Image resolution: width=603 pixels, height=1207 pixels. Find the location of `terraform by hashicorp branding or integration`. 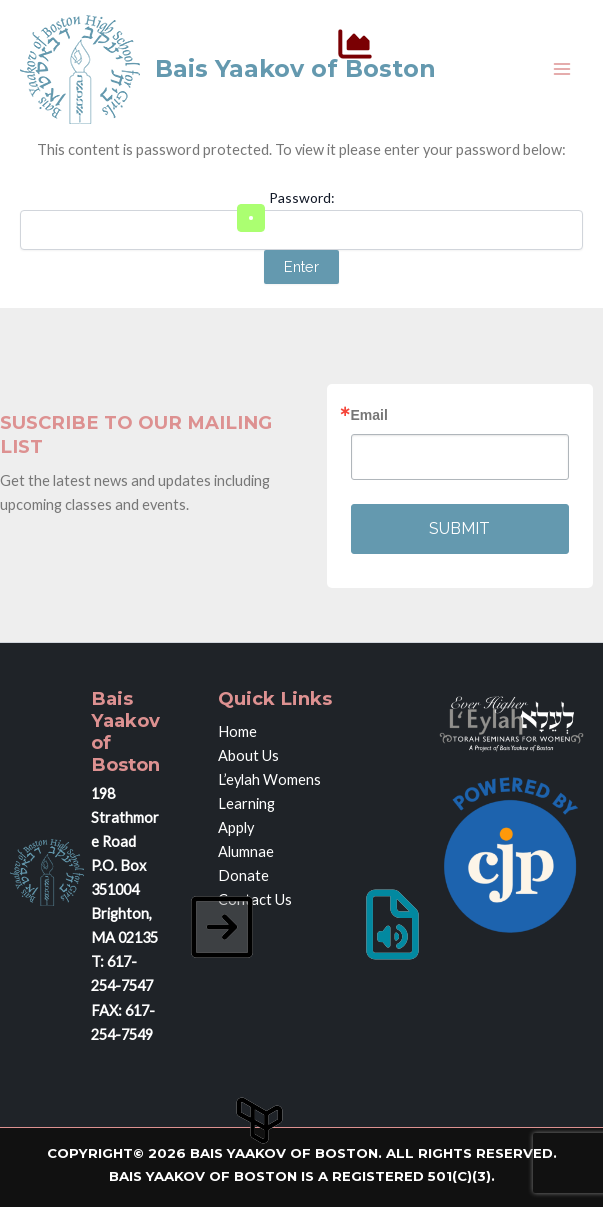

terraform by hashicorp branding or integration is located at coordinates (259, 1120).